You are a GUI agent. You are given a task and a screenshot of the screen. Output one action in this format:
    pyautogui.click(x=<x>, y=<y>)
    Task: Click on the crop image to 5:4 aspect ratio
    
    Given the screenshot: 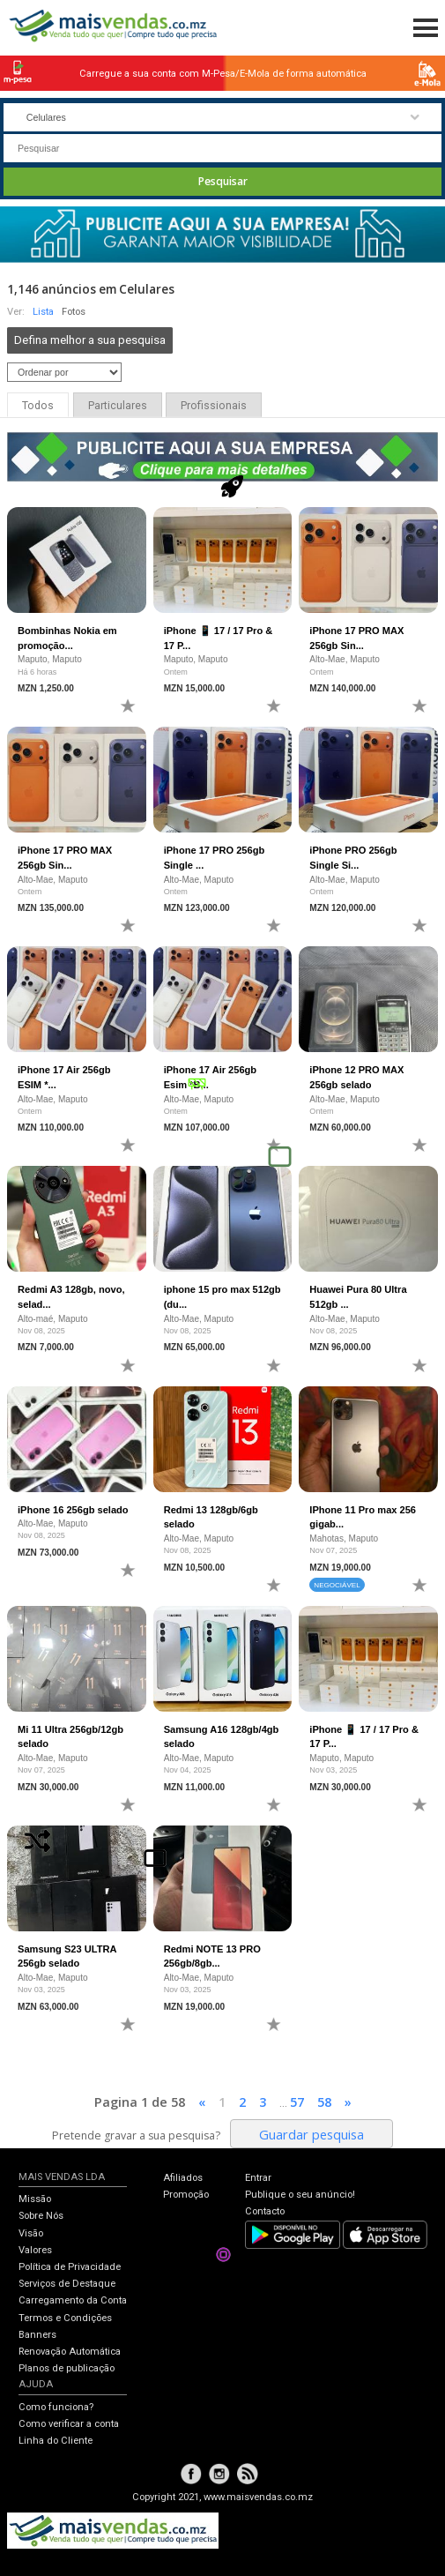 What is the action you would take?
    pyautogui.click(x=279, y=1156)
    